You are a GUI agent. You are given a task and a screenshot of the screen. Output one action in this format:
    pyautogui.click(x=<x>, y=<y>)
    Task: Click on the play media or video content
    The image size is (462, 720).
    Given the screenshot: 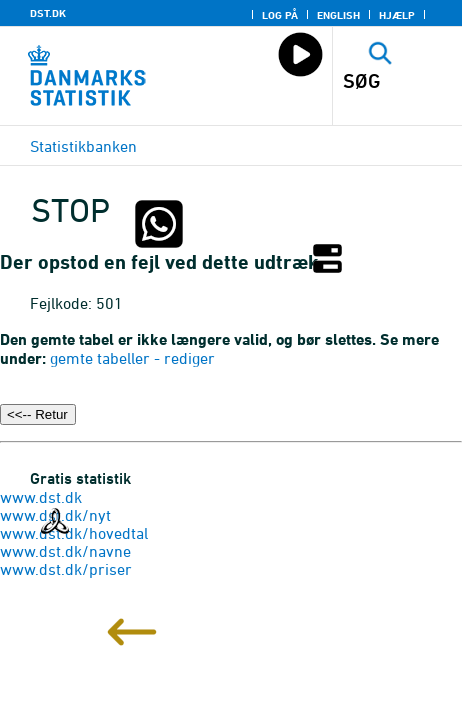 What is the action you would take?
    pyautogui.click(x=300, y=54)
    